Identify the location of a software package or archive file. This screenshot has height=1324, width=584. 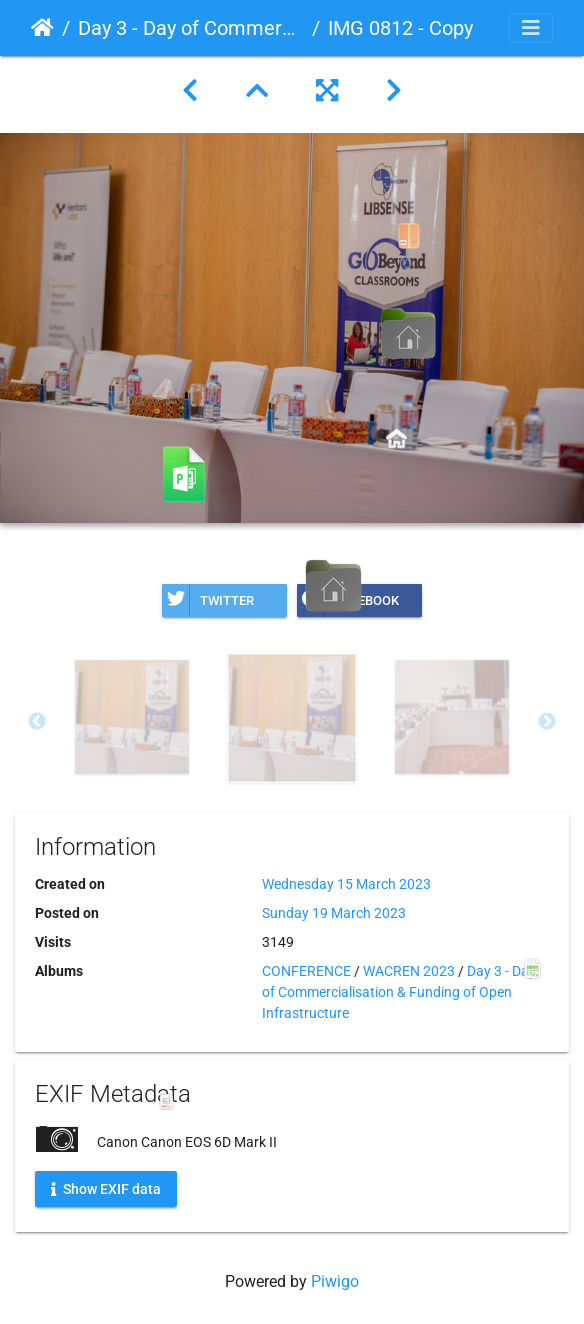
(409, 236).